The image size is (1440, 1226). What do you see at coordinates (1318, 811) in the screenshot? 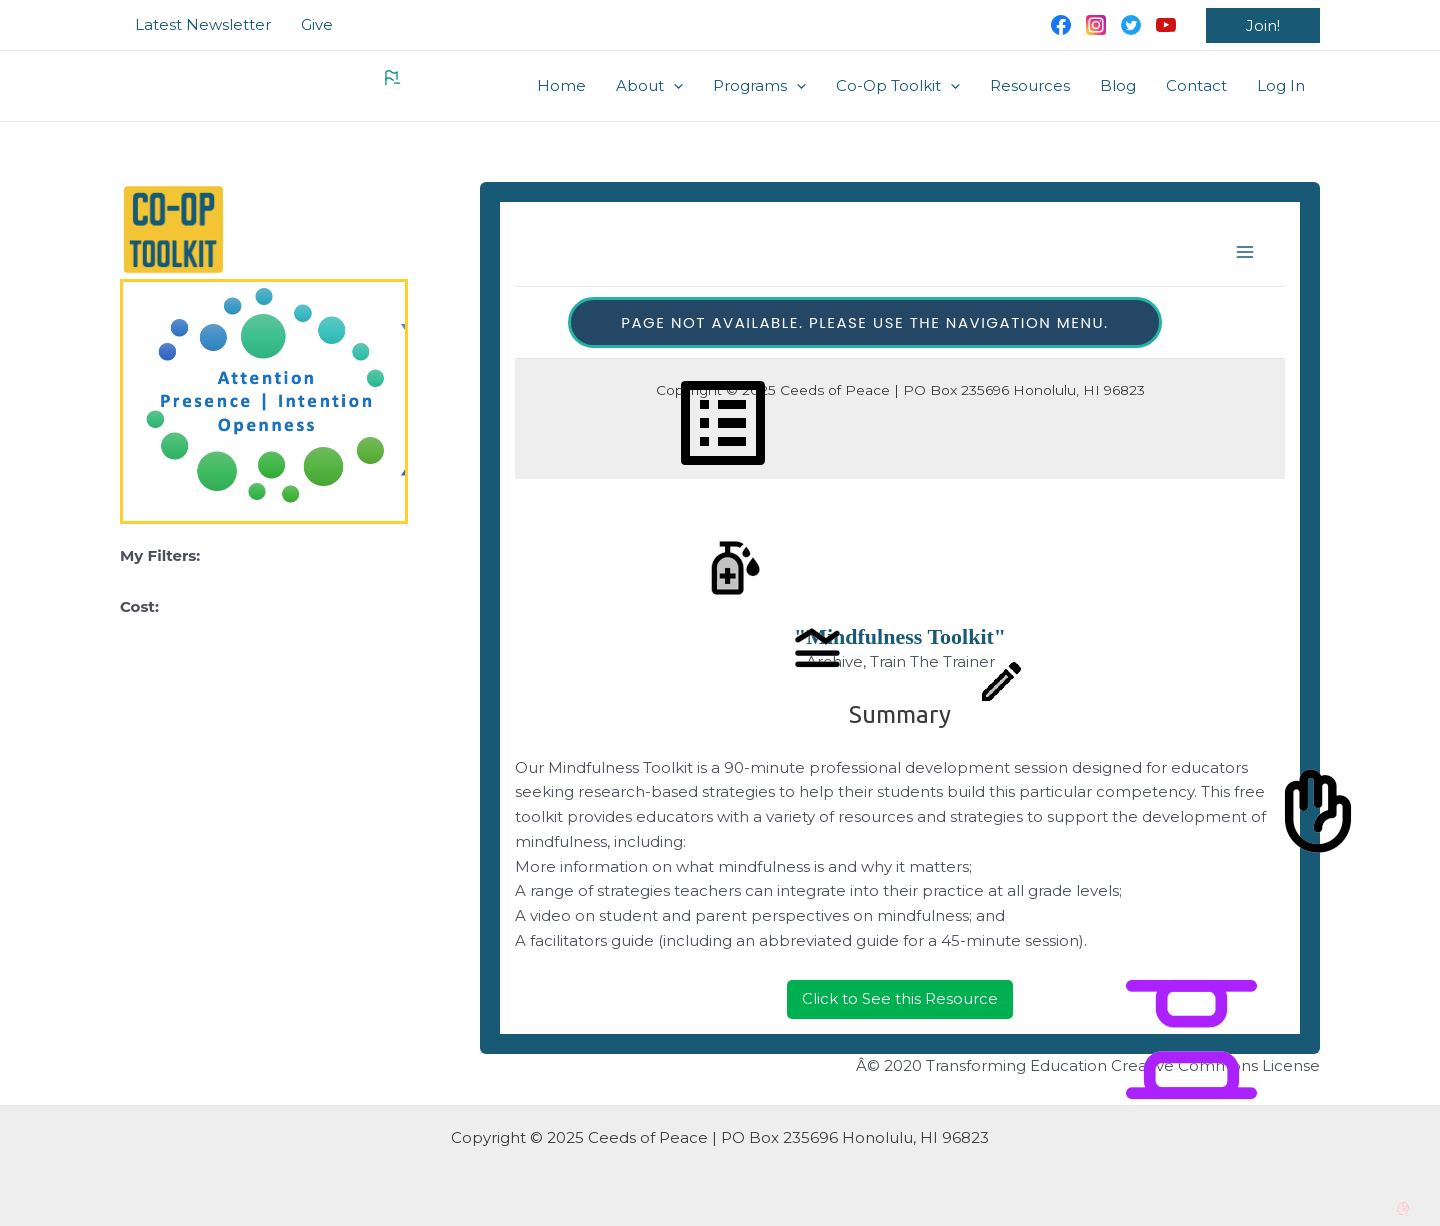
I see `stop or pause an action` at bounding box center [1318, 811].